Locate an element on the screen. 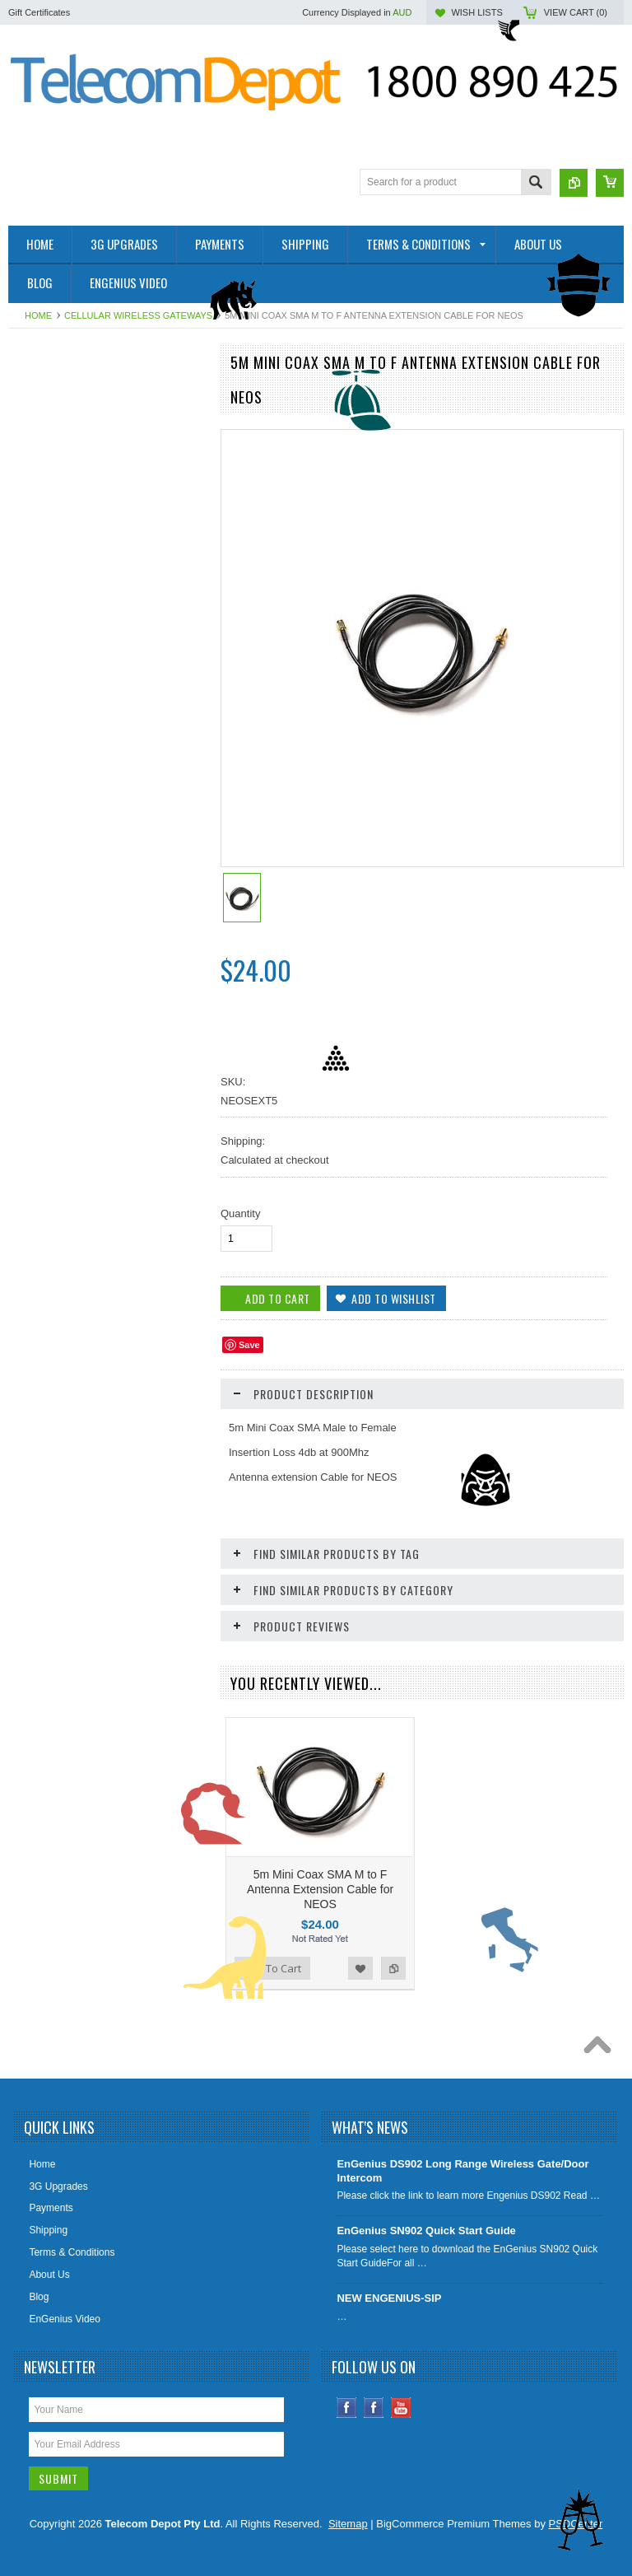 The height and width of the screenshot is (2576, 632). select ogre character or enemy type is located at coordinates (486, 1480).